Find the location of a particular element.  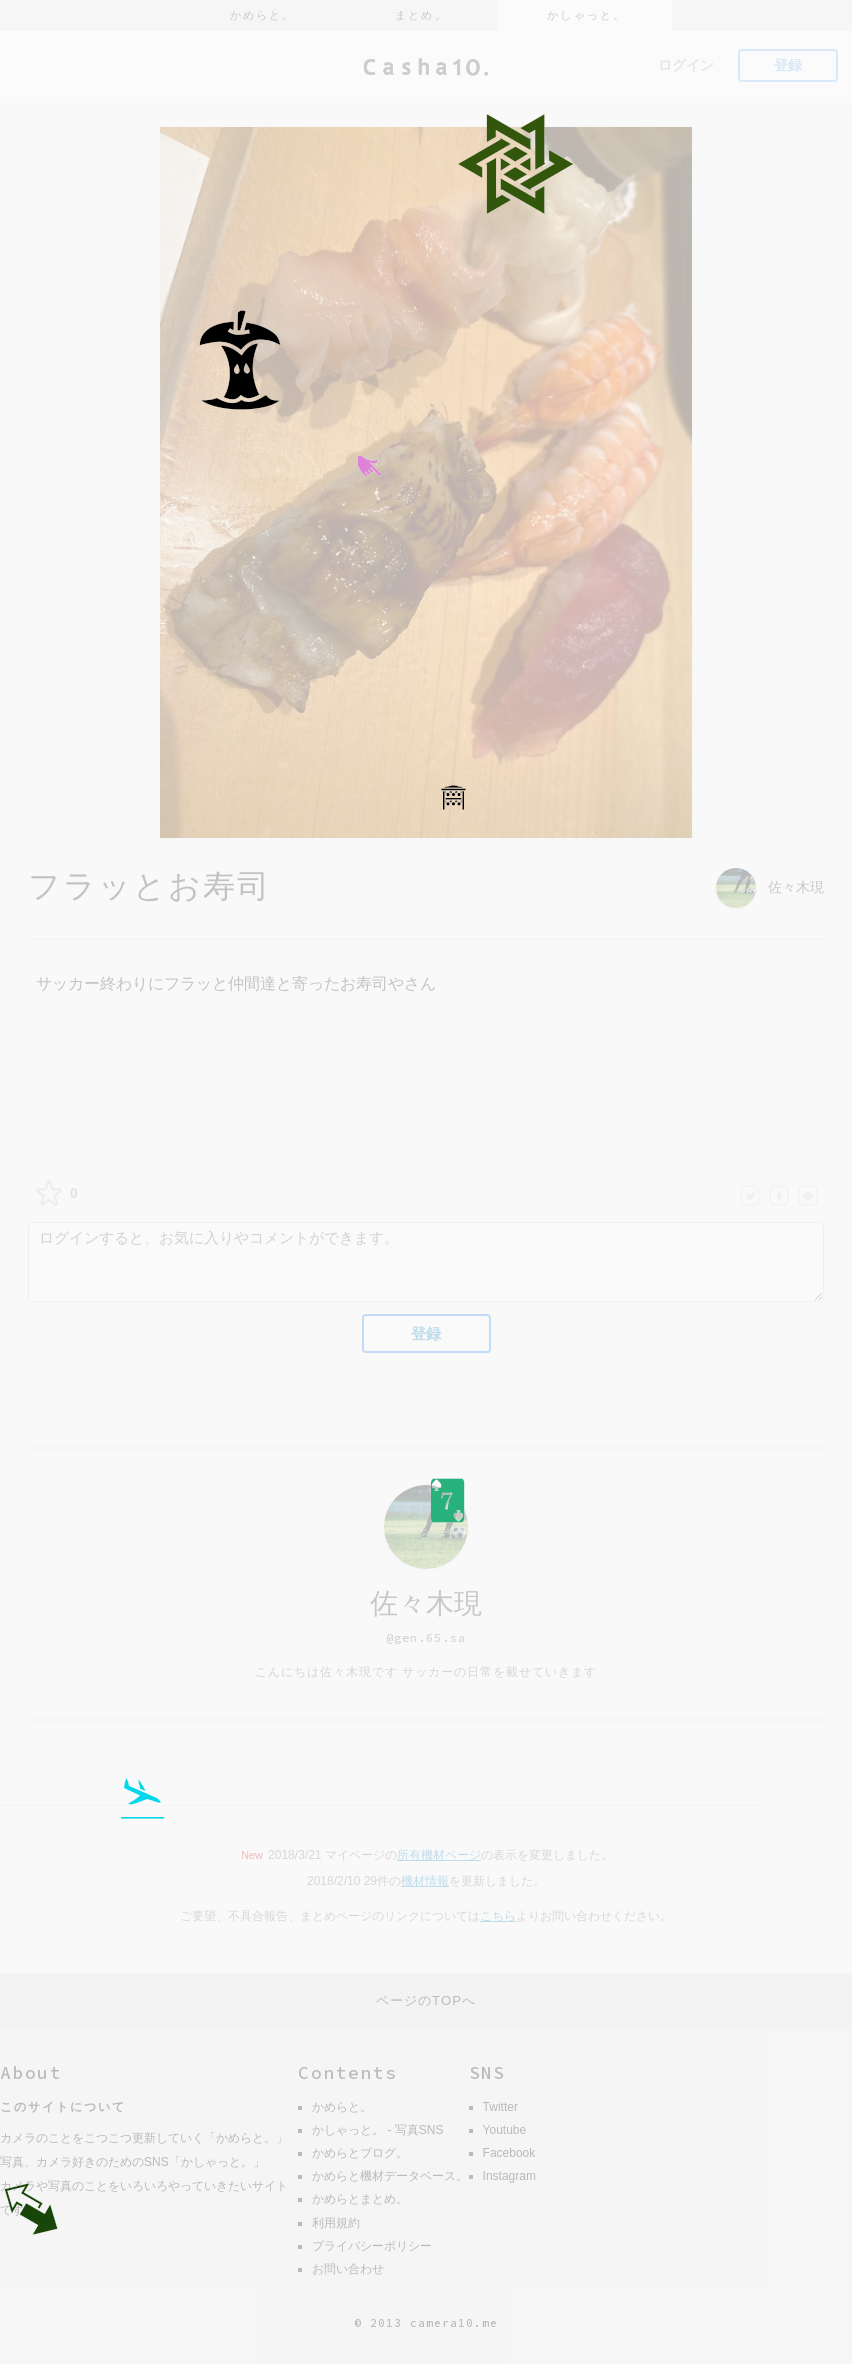

switch between two states or modes is located at coordinates (31, 2209).